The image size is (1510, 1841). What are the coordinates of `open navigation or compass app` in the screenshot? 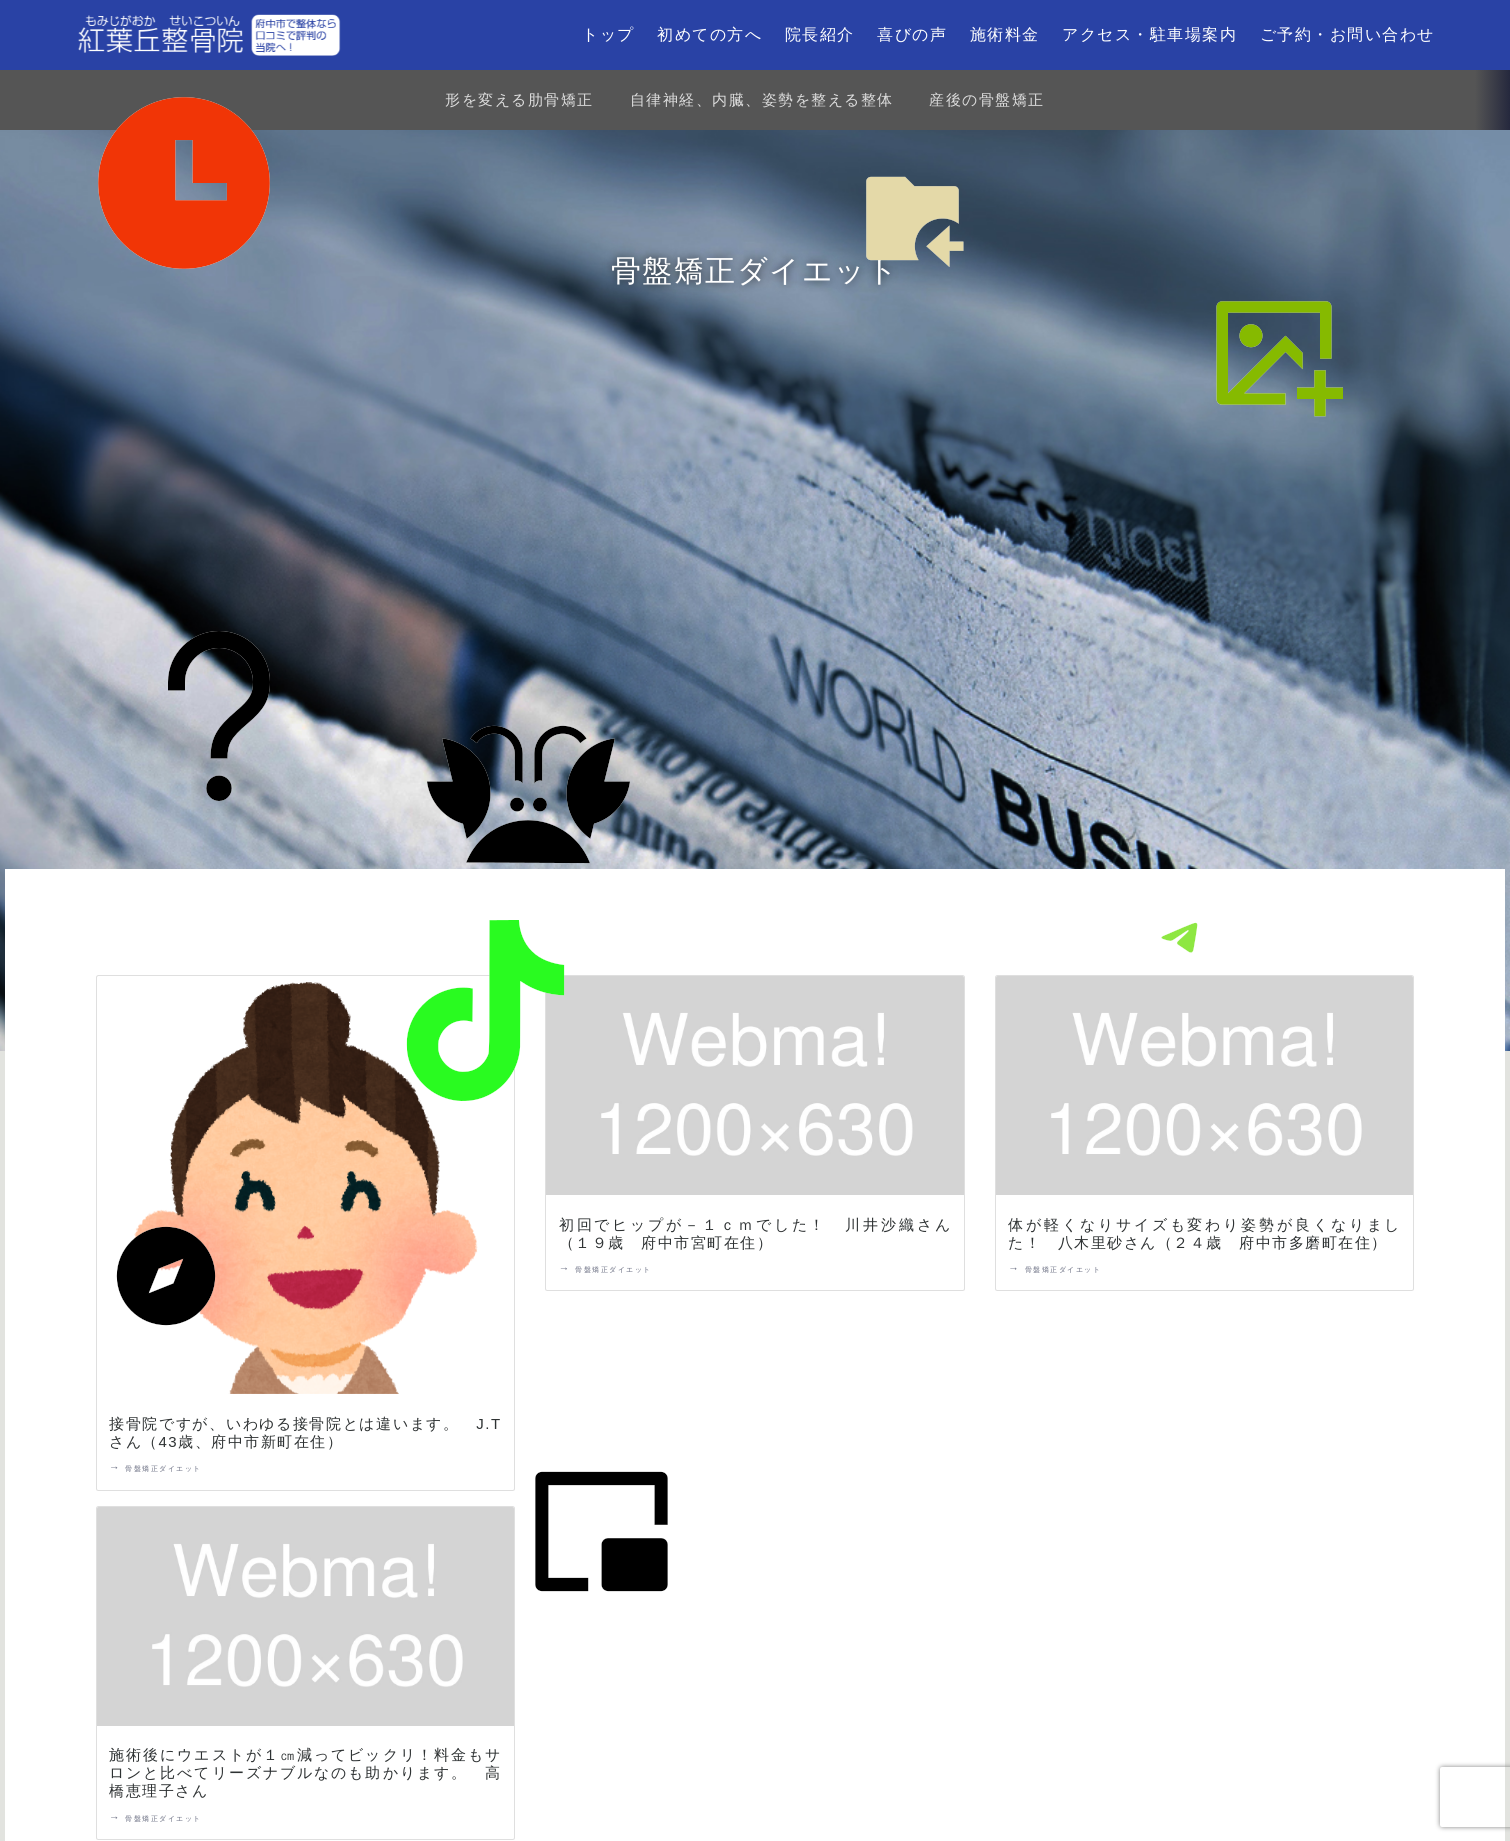 It's located at (166, 1276).